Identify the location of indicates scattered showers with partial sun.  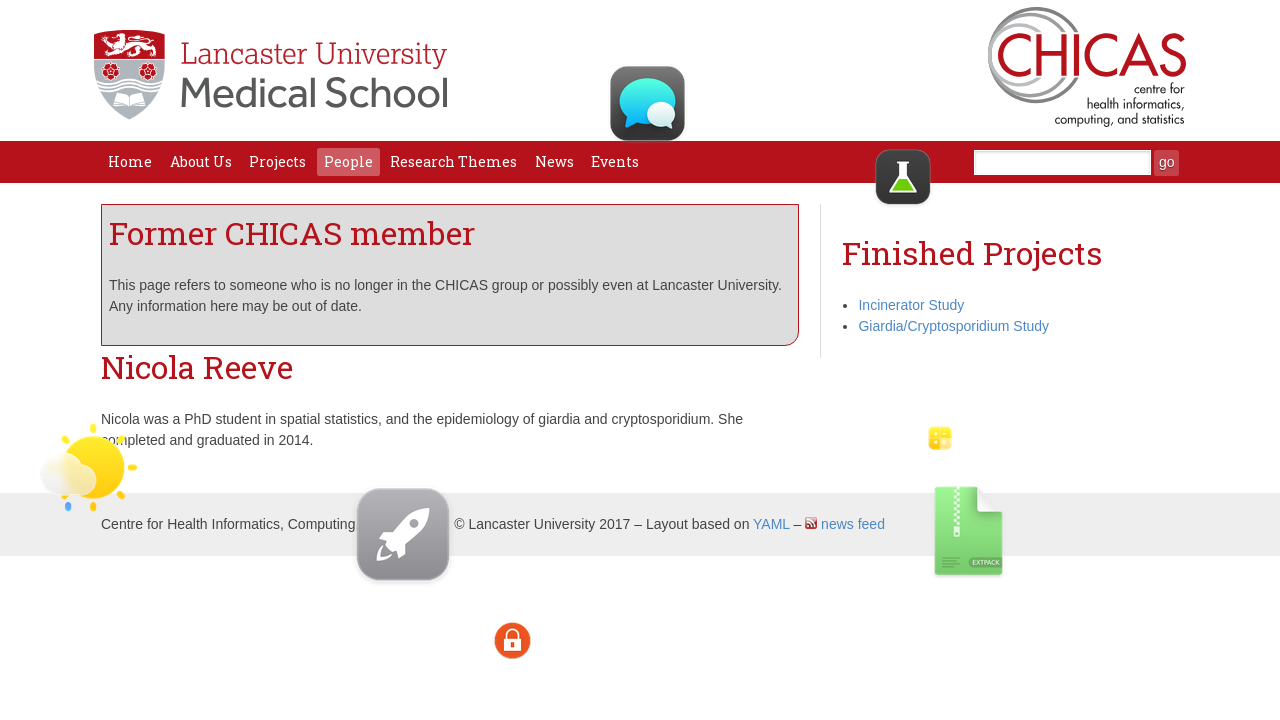
(88, 467).